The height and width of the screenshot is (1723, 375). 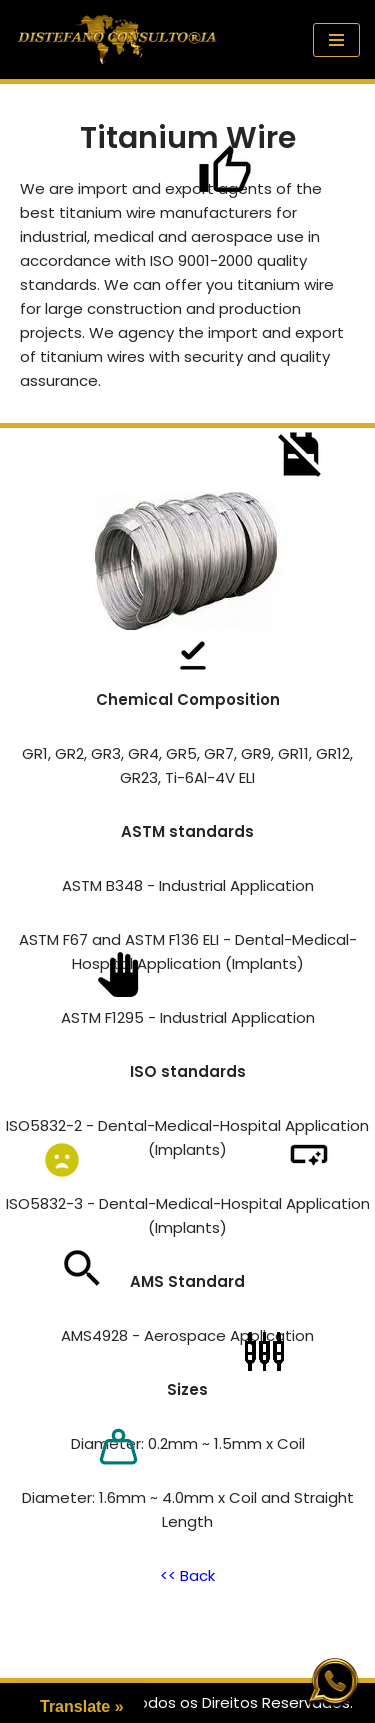 What do you see at coordinates (264, 1351) in the screenshot?
I see `configure audio or video input connections` at bounding box center [264, 1351].